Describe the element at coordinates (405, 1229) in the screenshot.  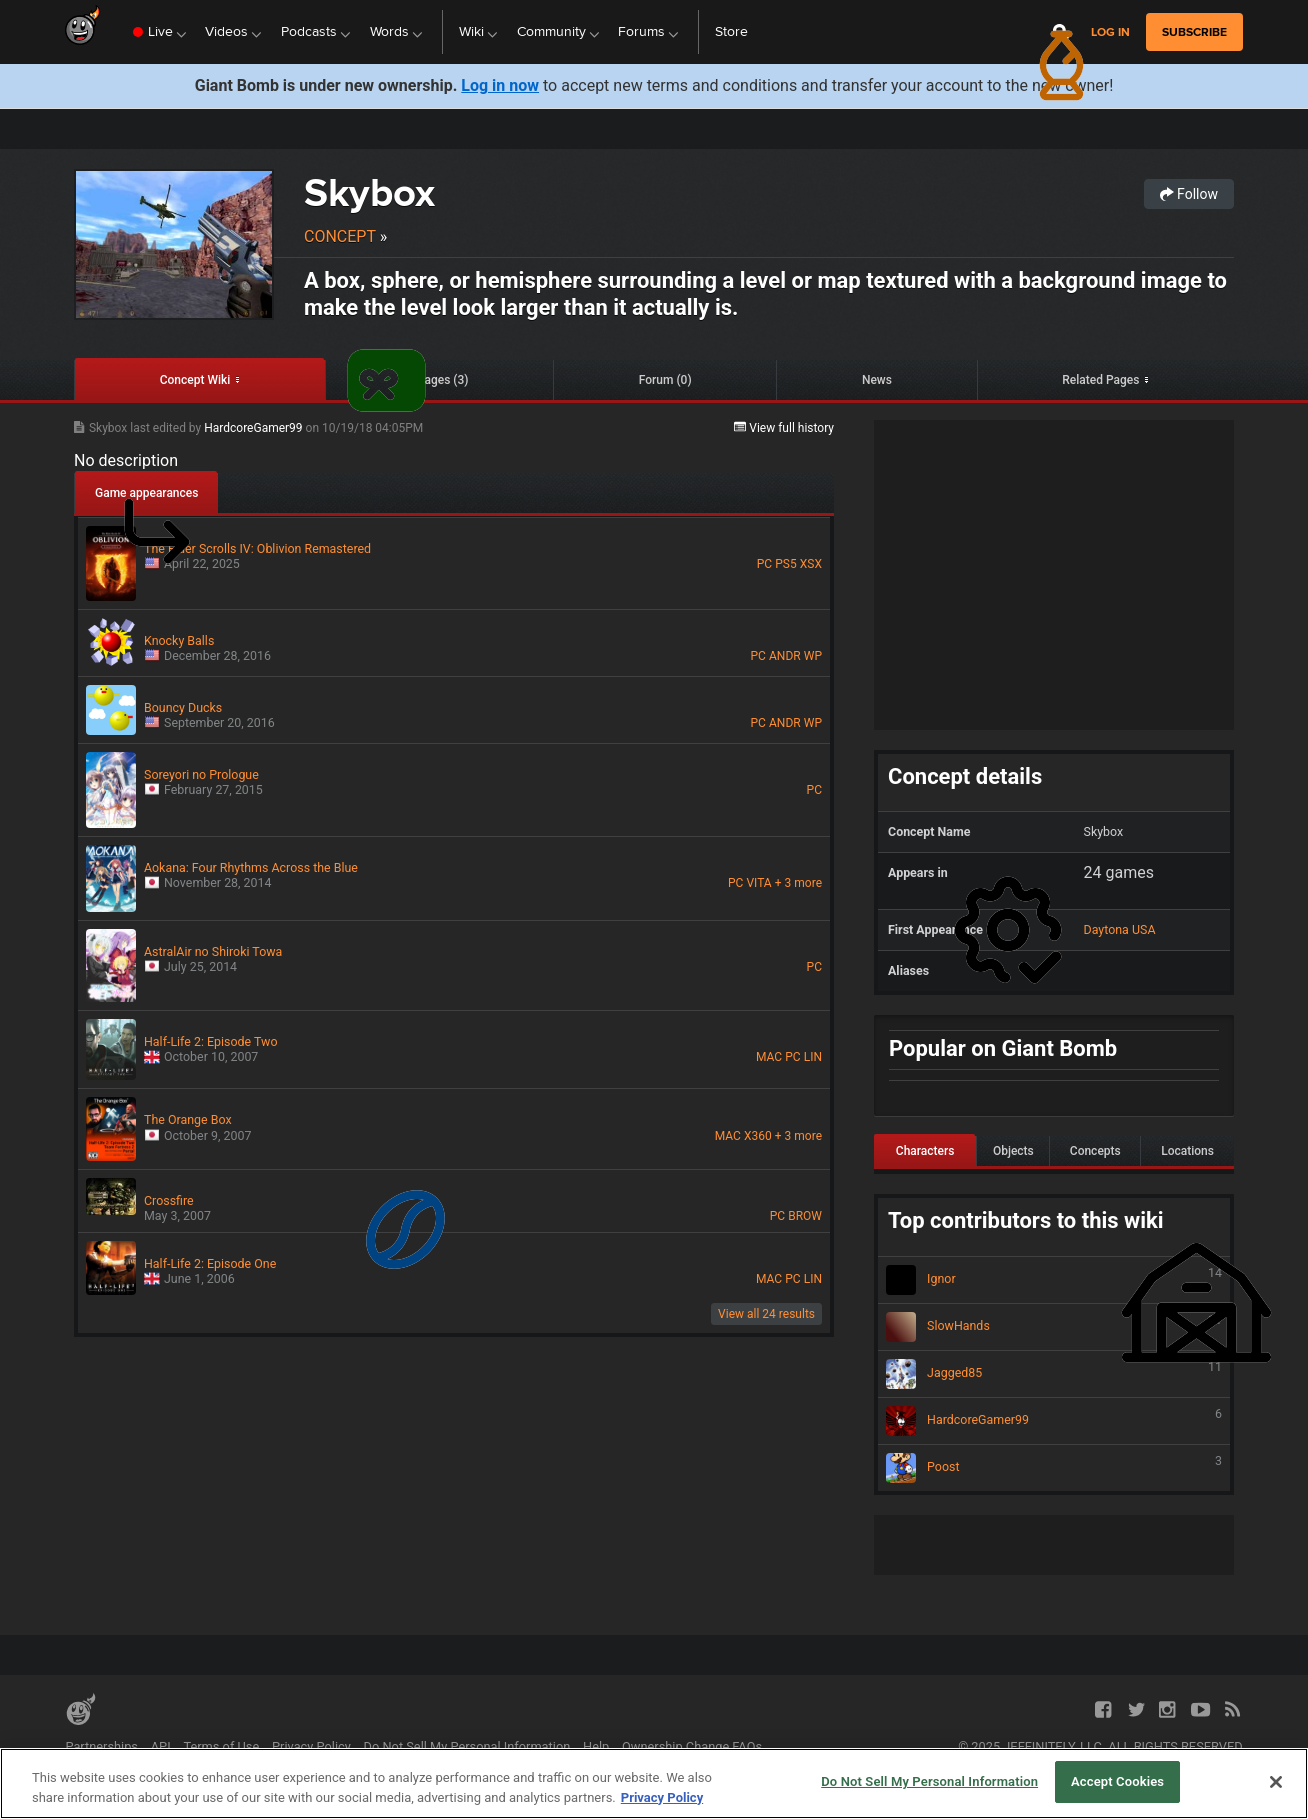
I see `browse coffee shop locations` at that location.